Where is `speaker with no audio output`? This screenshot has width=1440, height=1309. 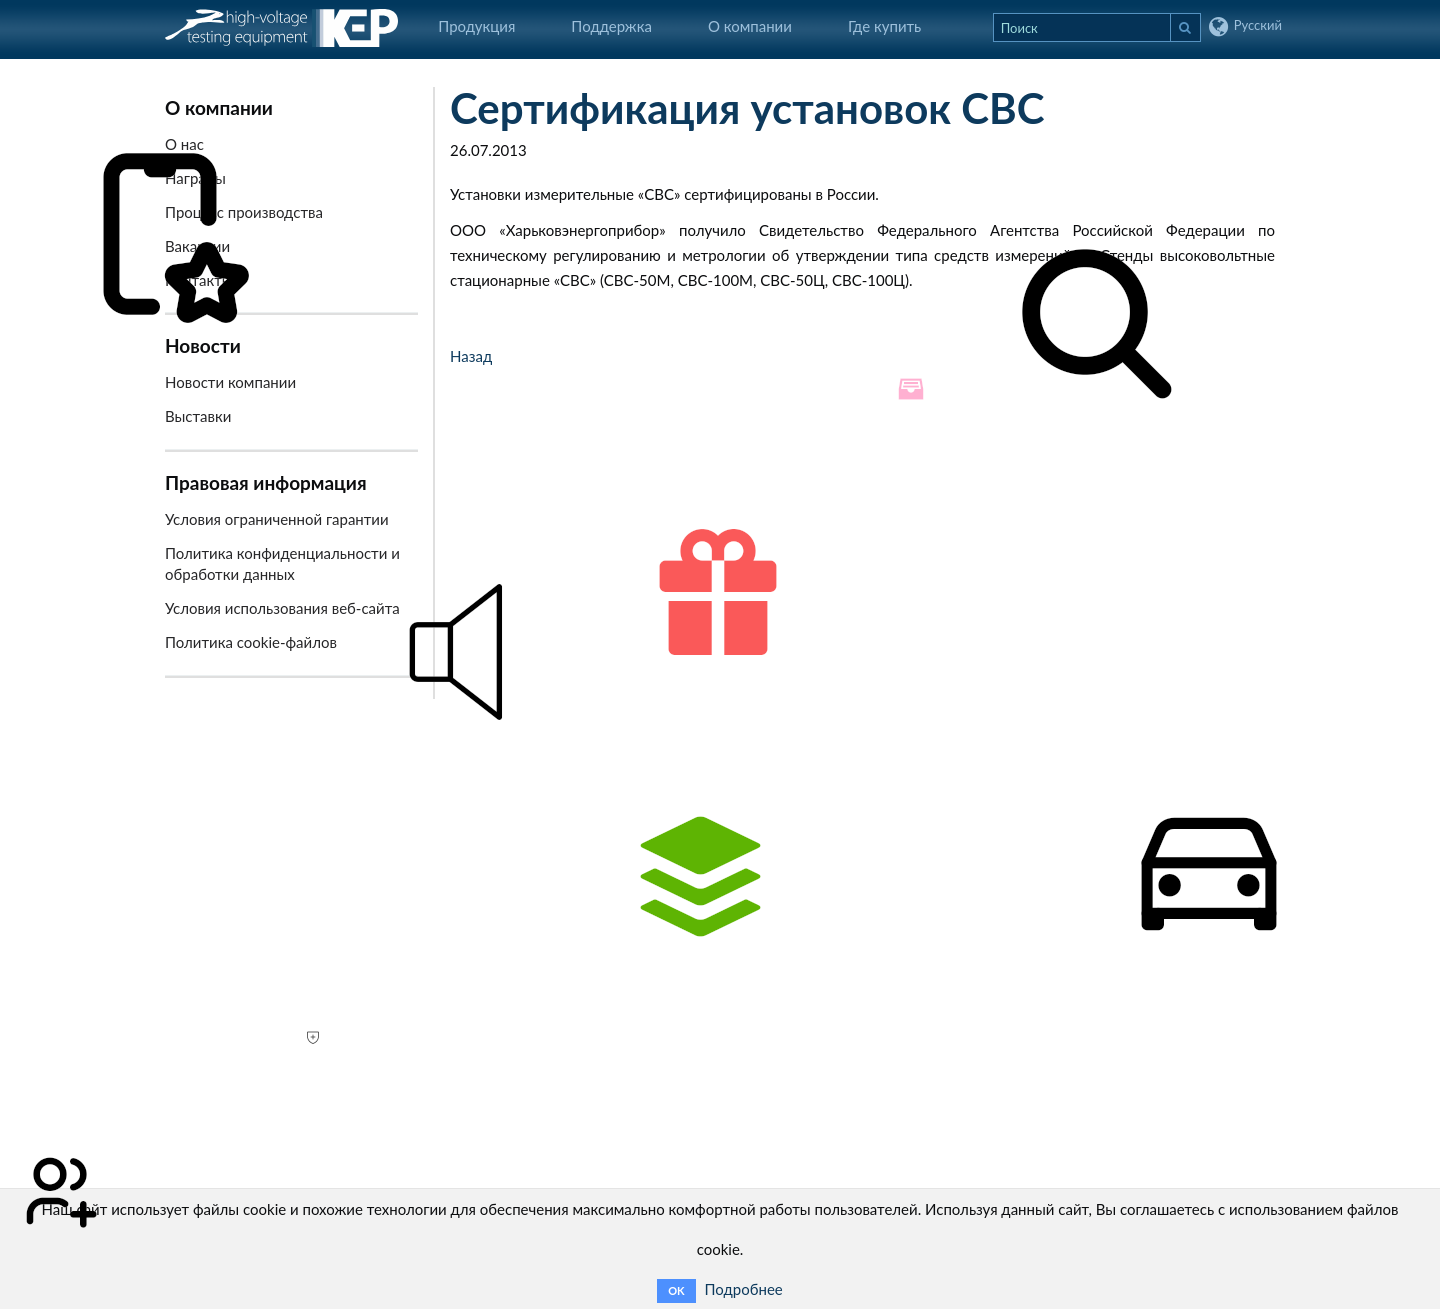
speaker with no audio output is located at coordinates (483, 652).